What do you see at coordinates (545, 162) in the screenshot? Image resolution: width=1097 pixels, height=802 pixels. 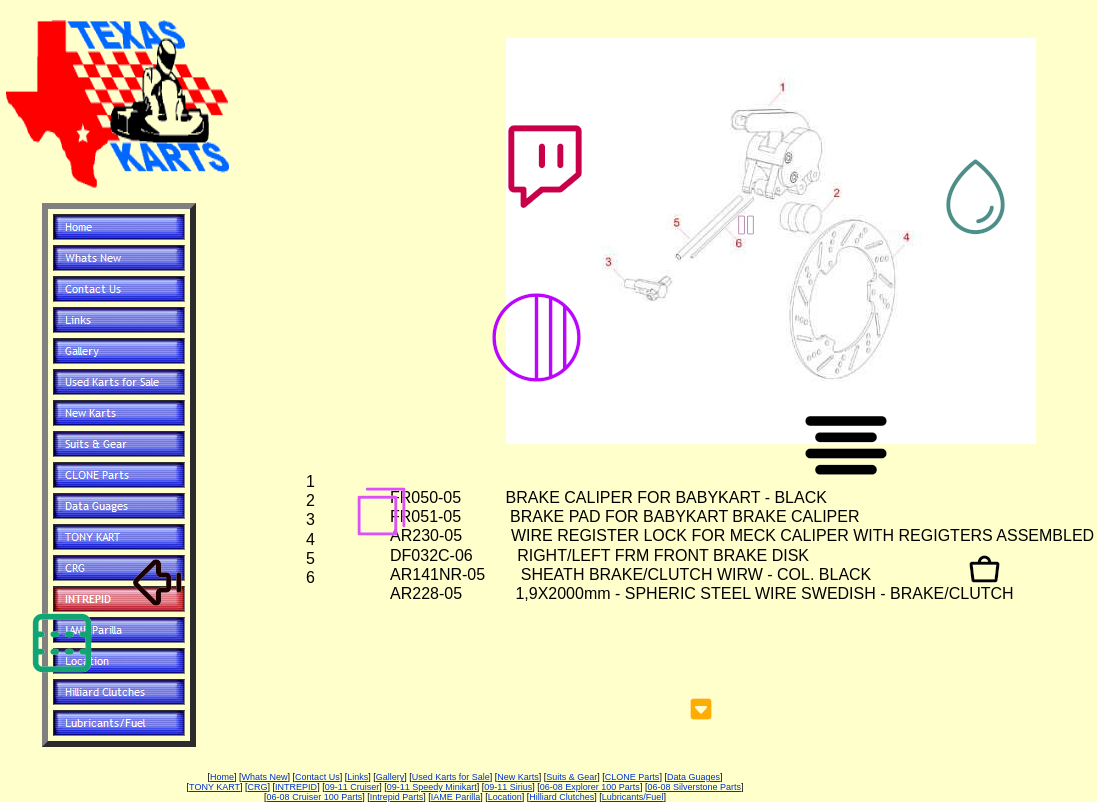 I see `open Twitch app` at bounding box center [545, 162].